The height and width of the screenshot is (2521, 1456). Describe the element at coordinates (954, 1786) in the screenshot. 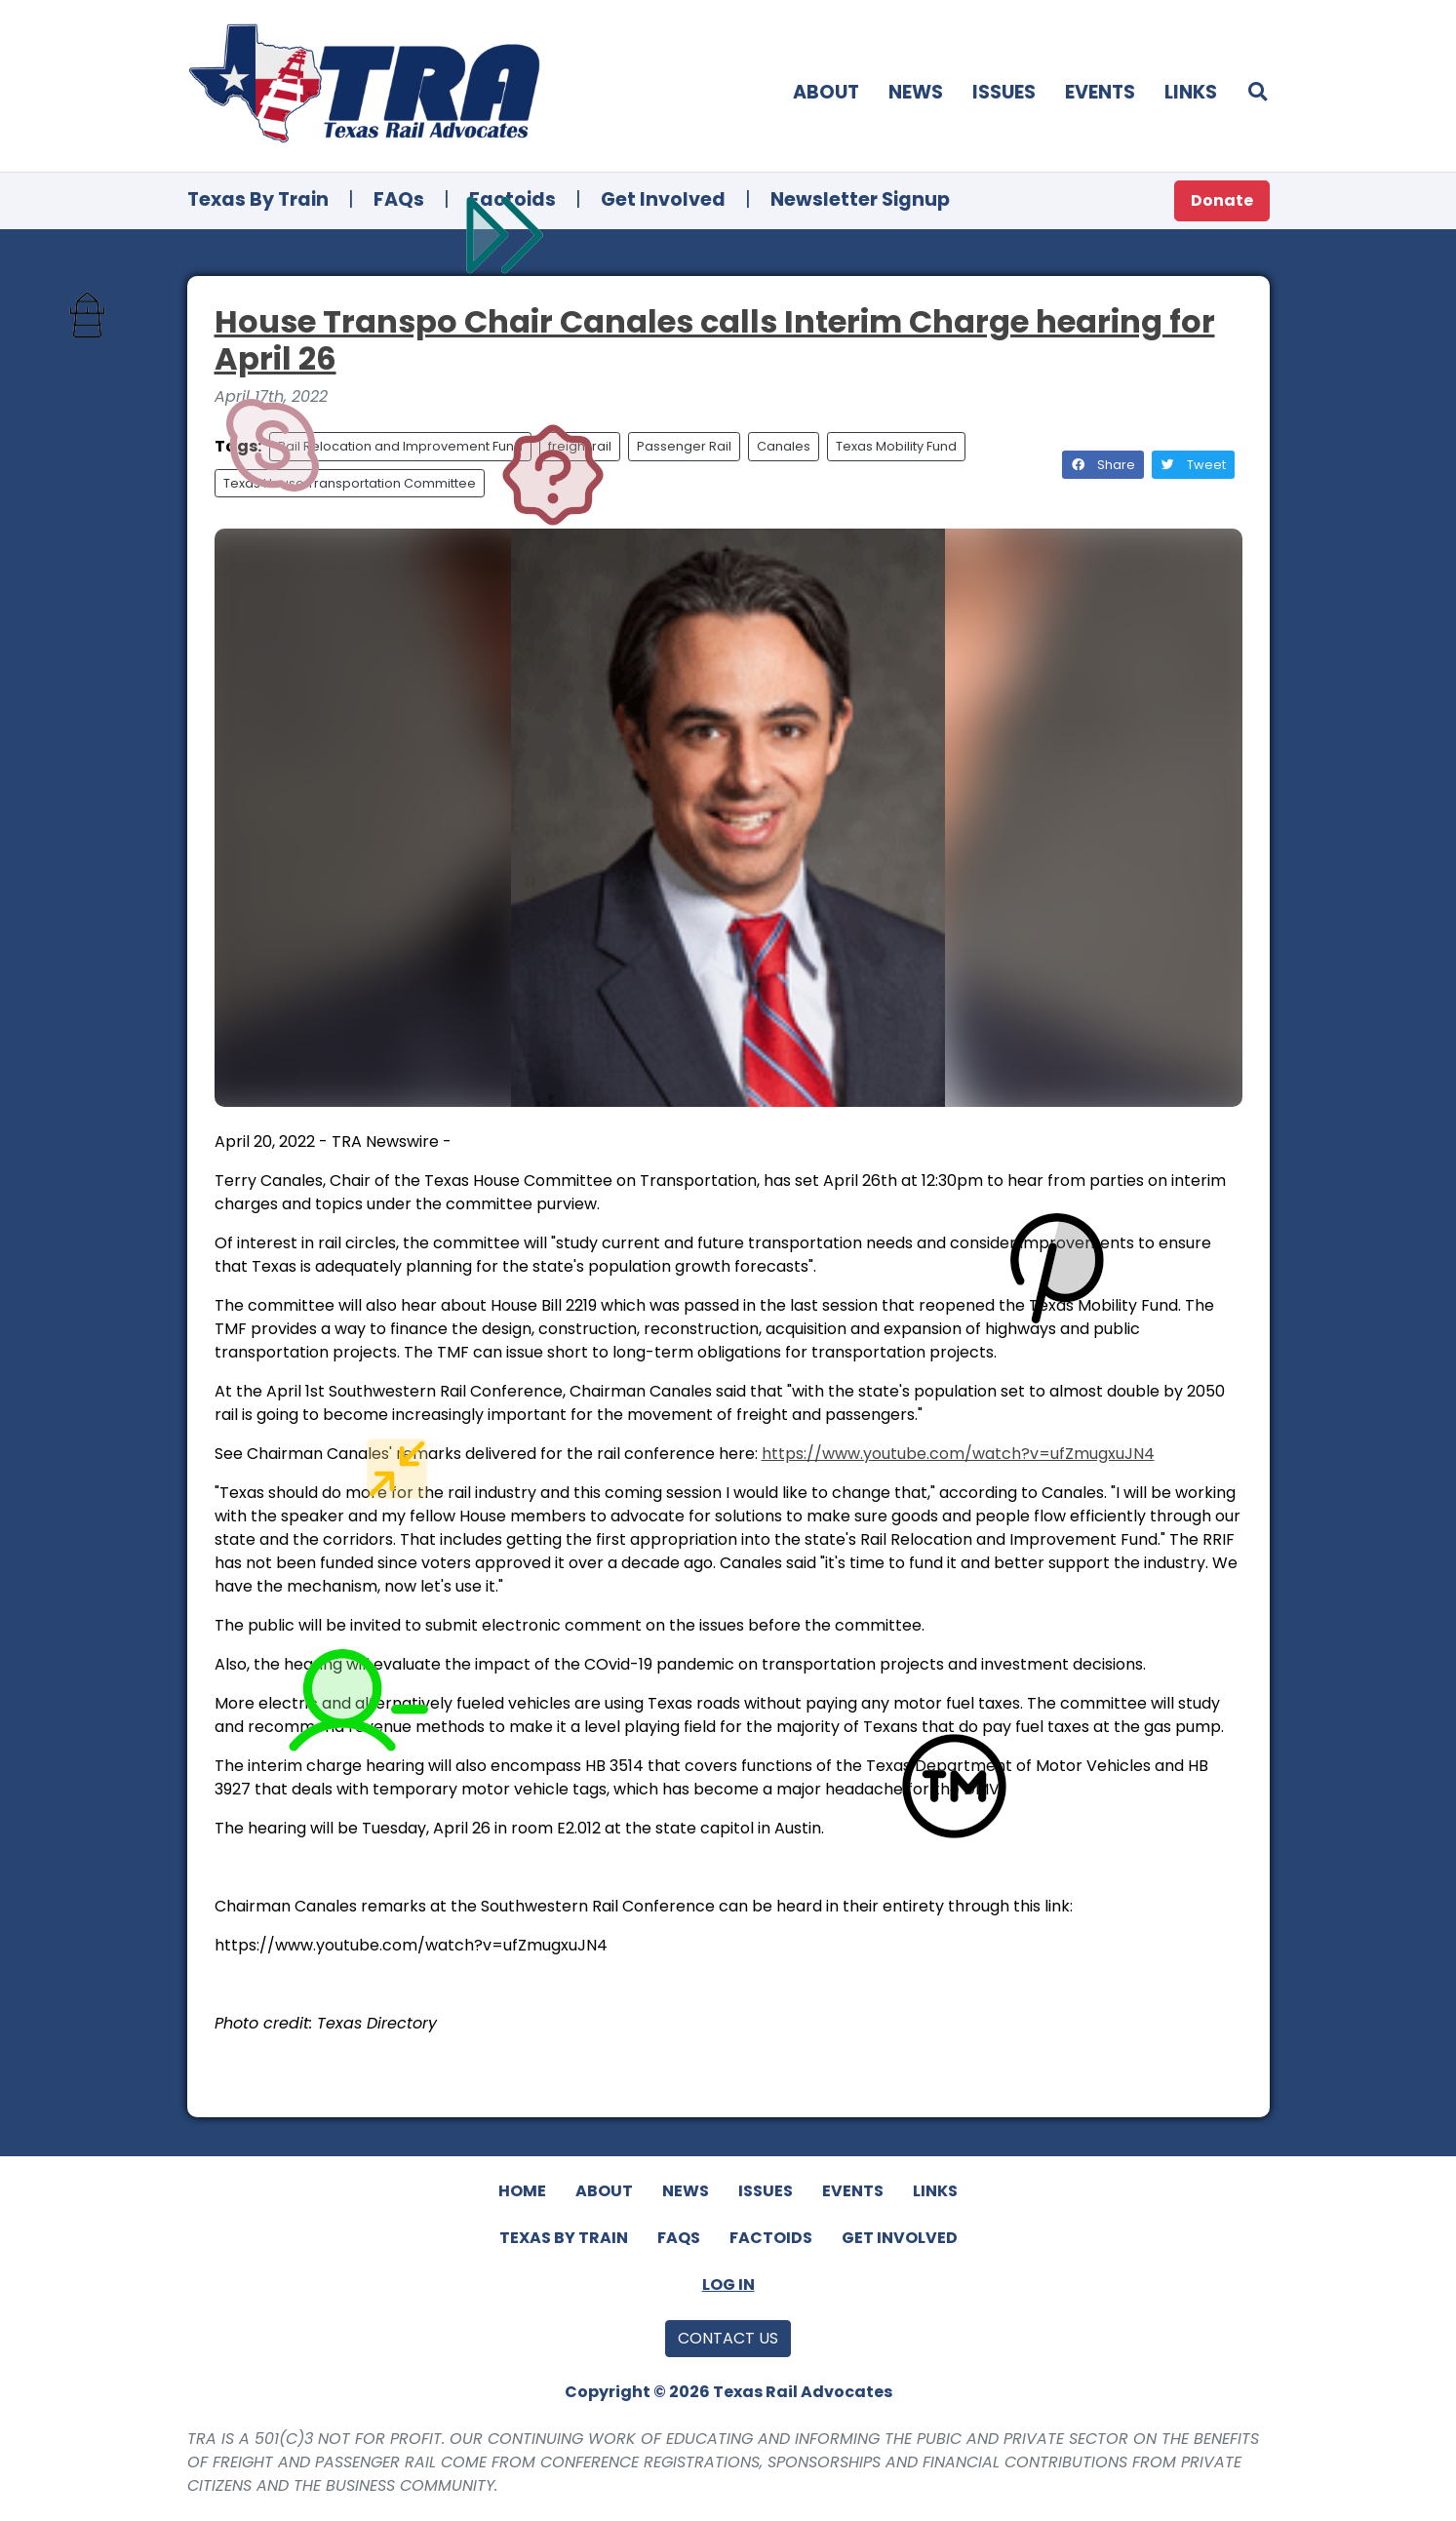

I see `indicates trademarked content or brand` at that location.